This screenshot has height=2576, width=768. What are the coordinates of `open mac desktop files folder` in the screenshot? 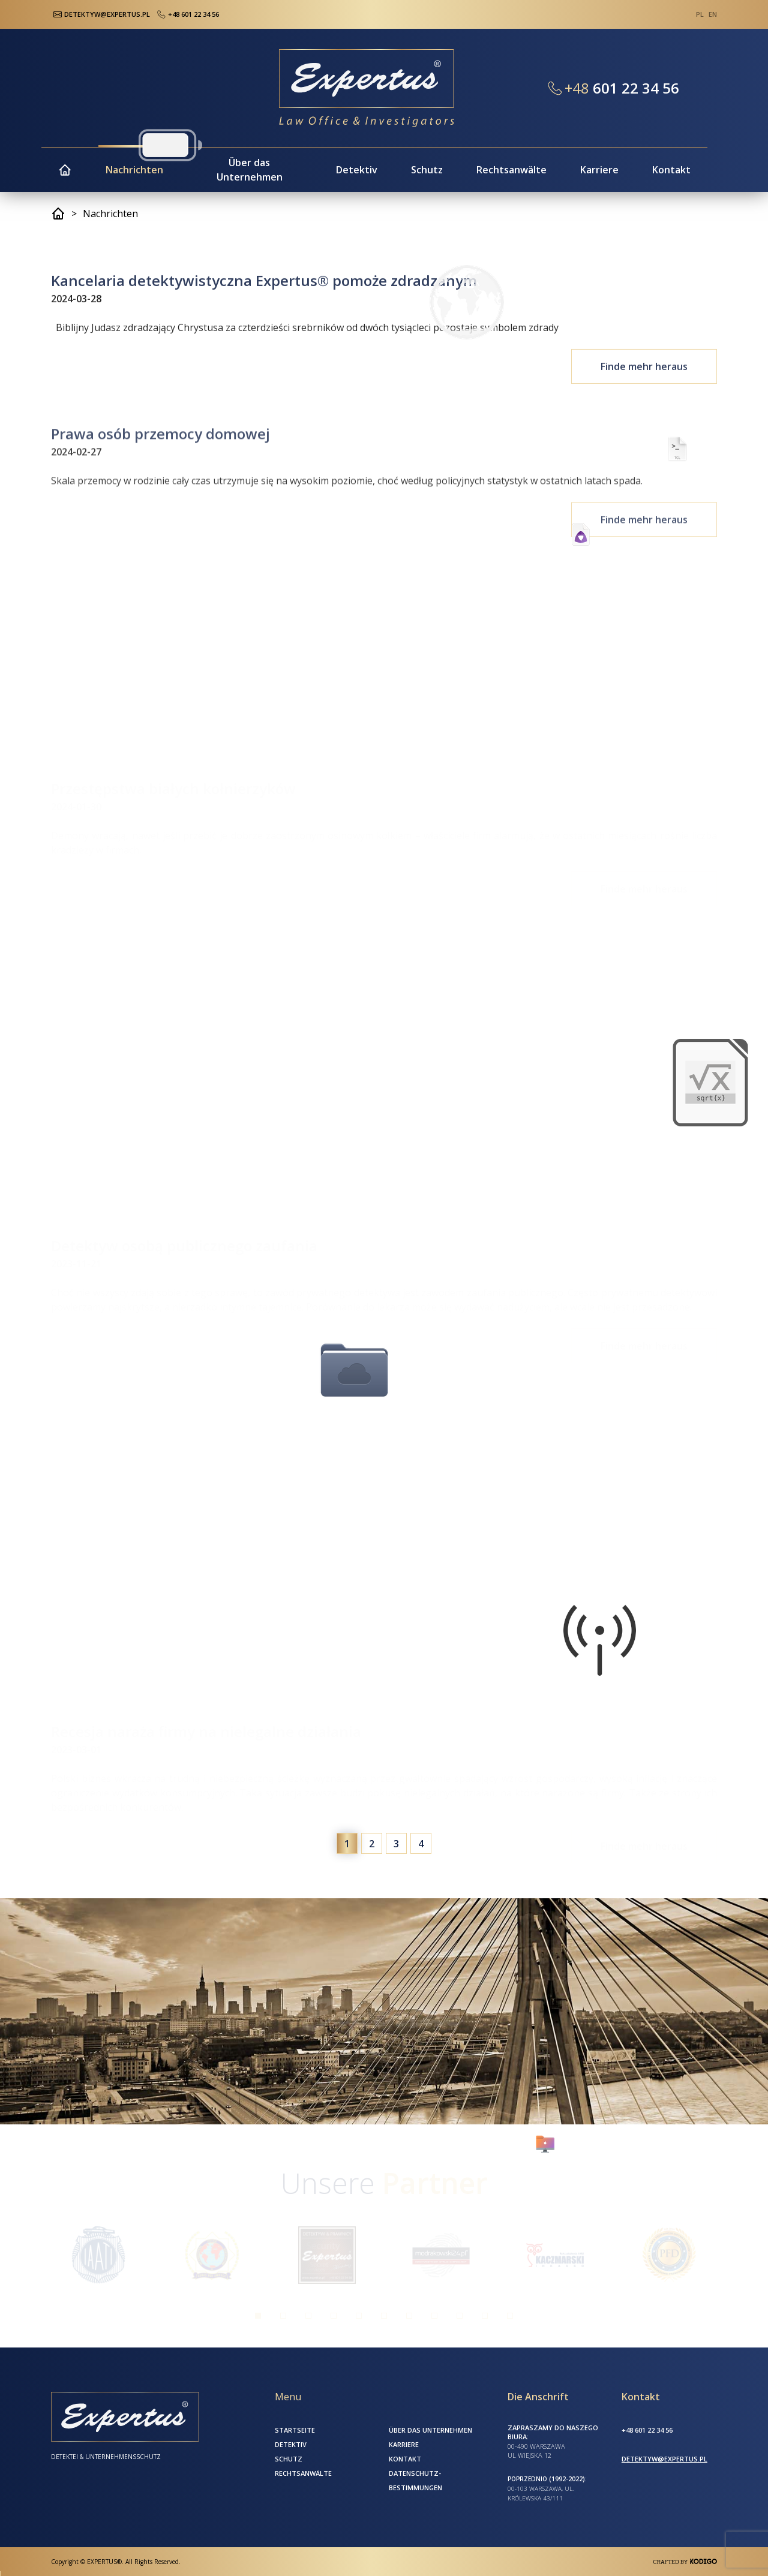 It's located at (545, 2143).